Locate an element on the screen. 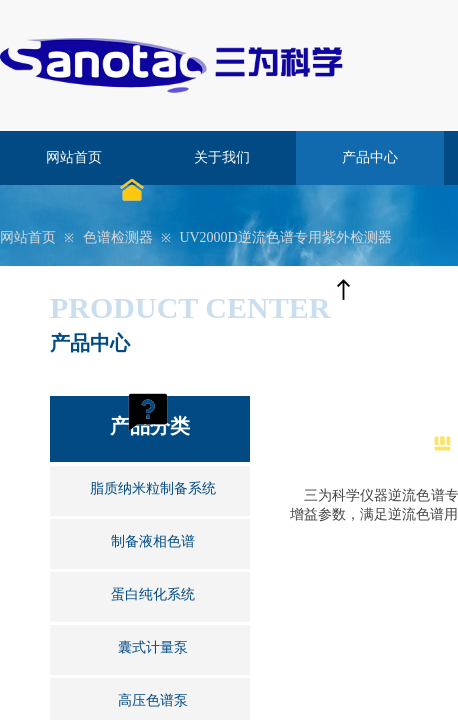  scroll to top of page is located at coordinates (343, 289).